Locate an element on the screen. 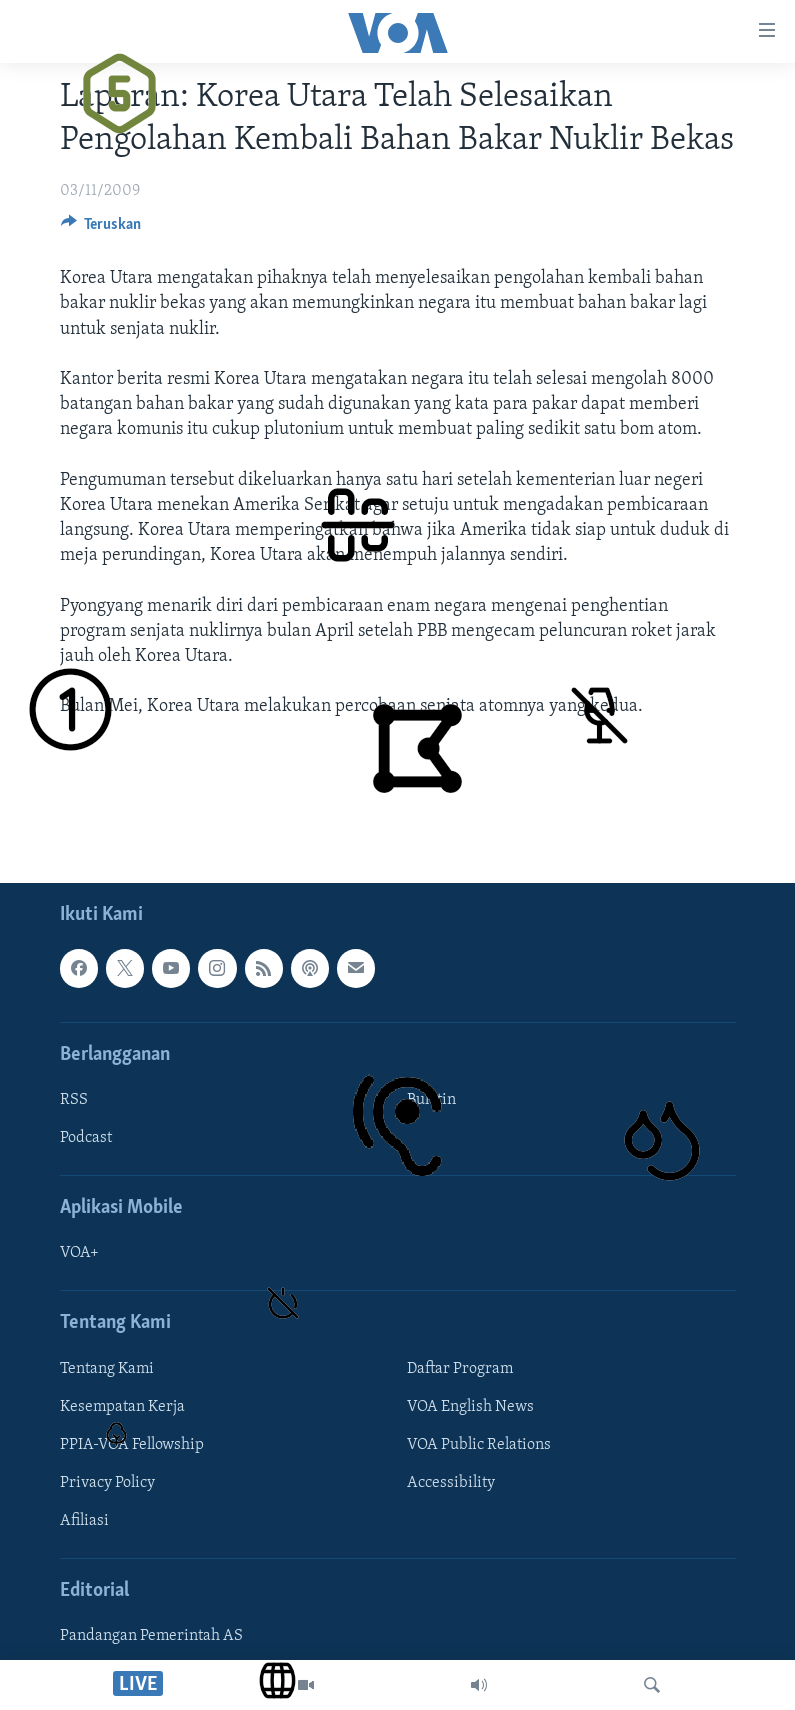 The width and height of the screenshot is (795, 1710). access hearing or audio accessibility settings is located at coordinates (397, 1126).